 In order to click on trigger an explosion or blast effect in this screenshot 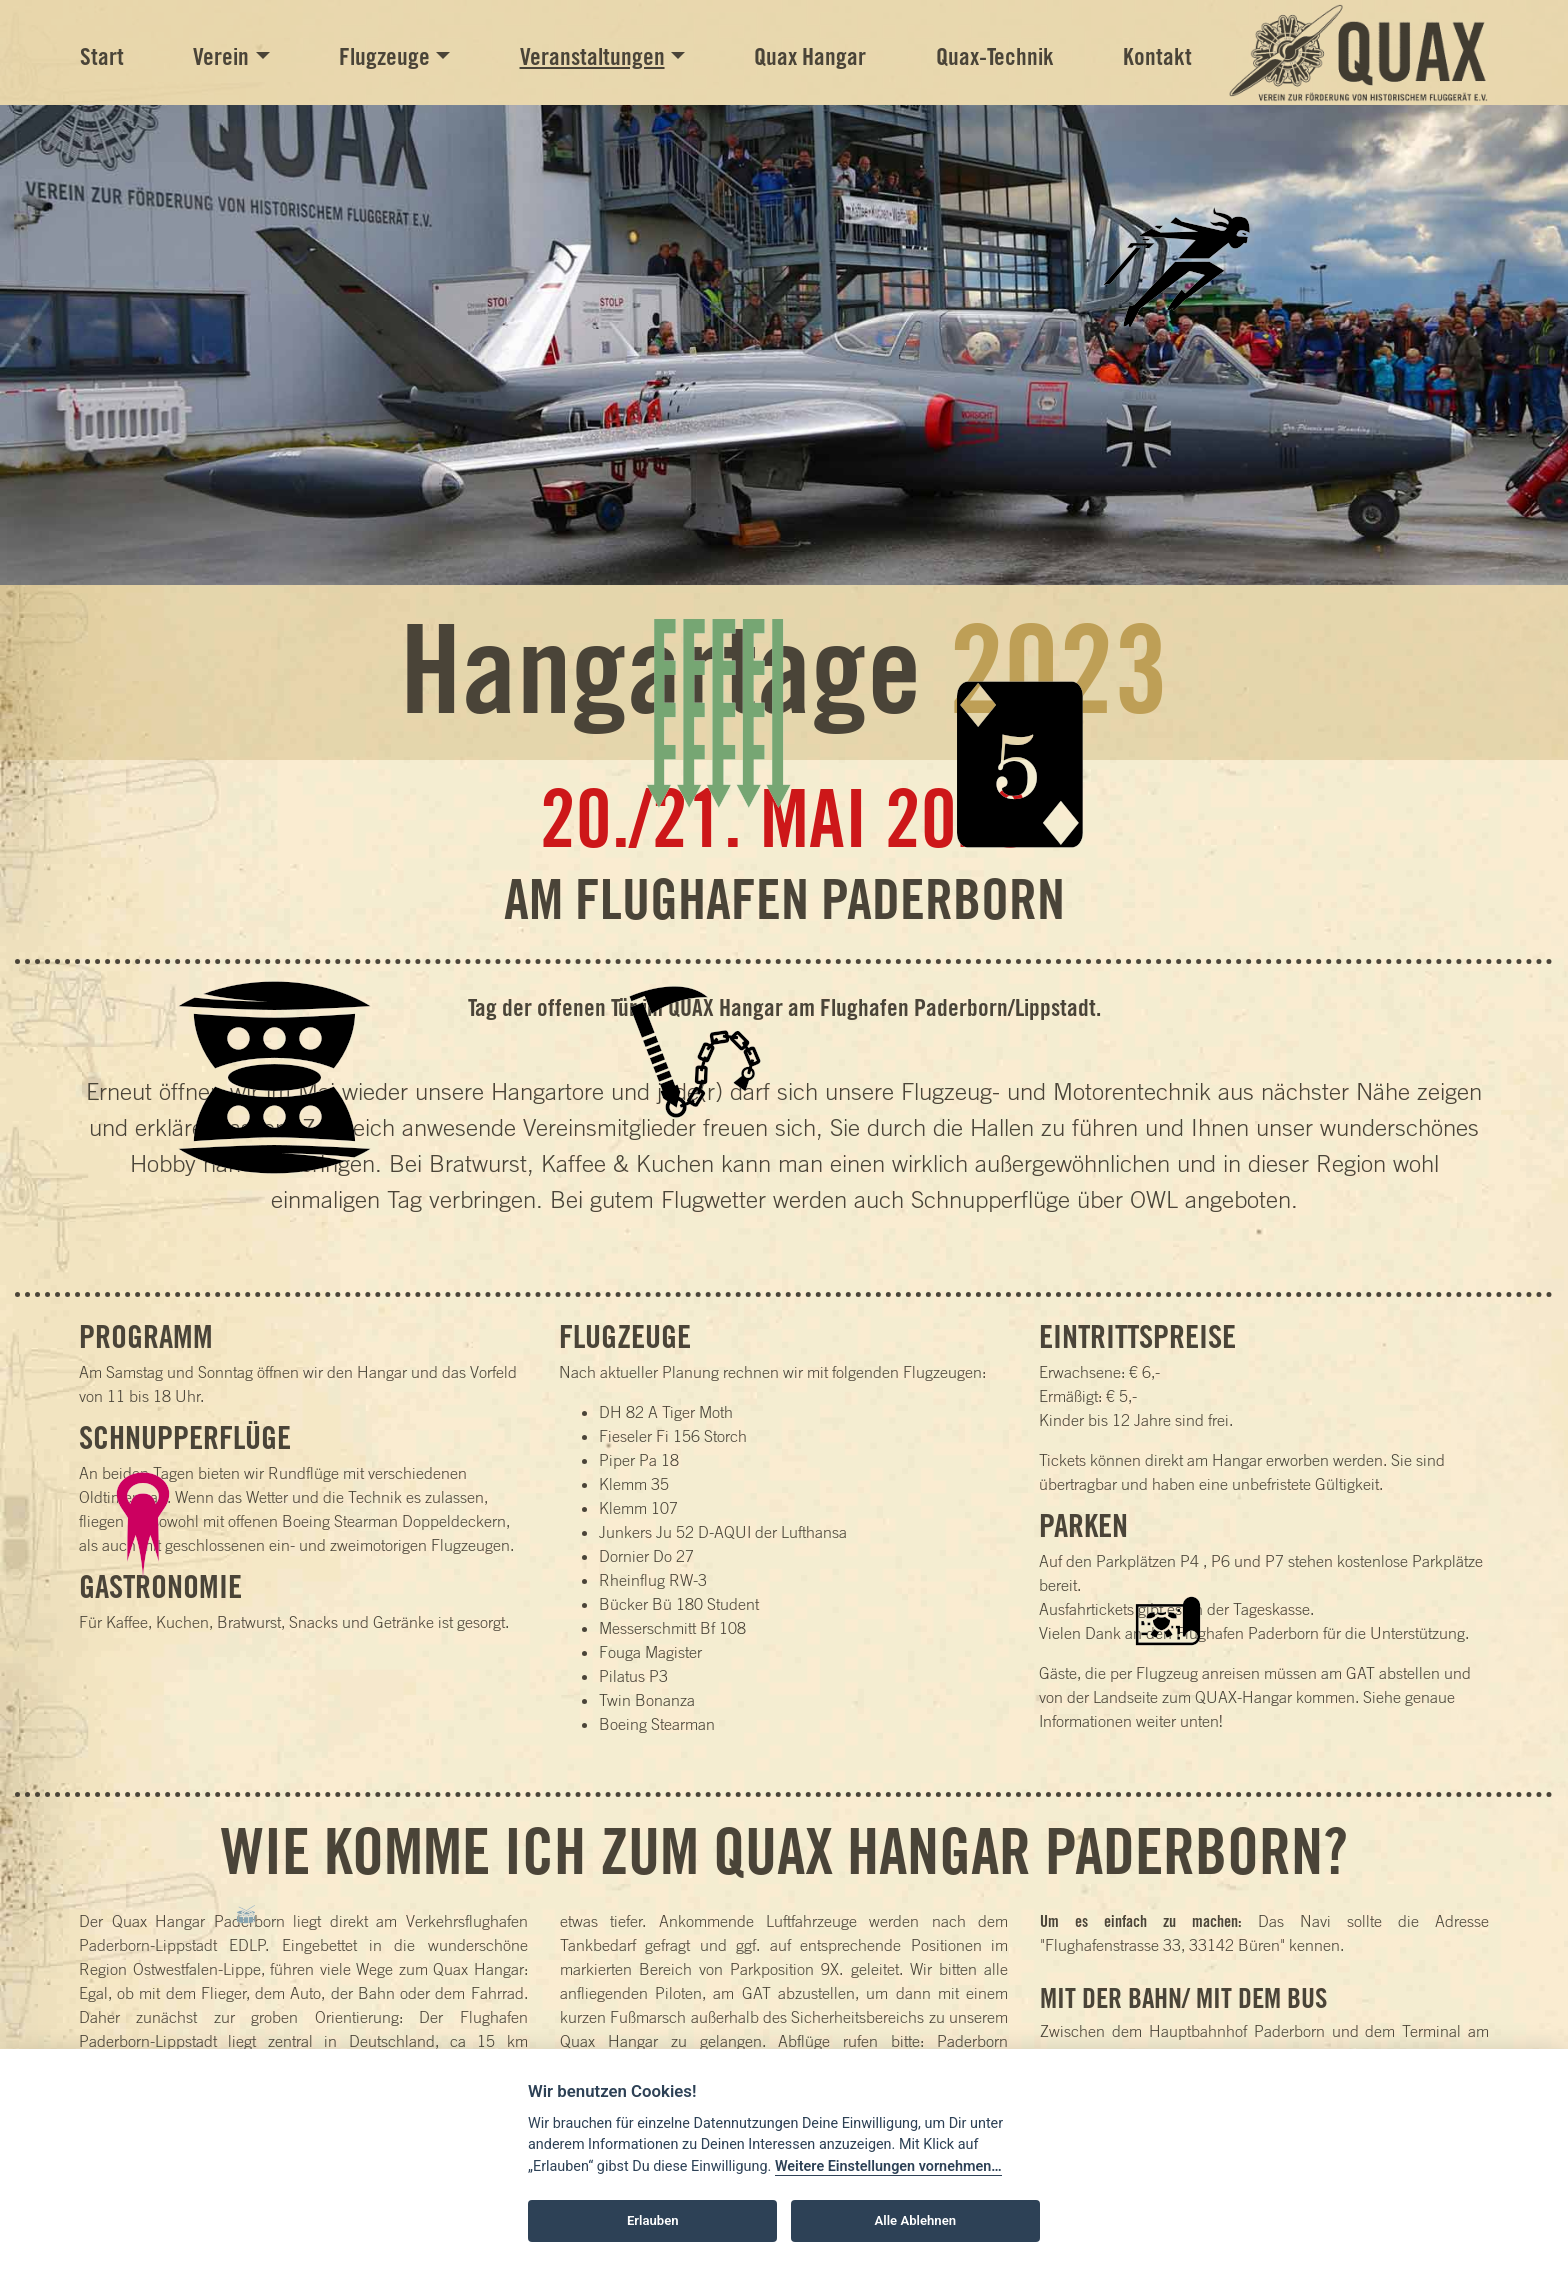, I will do `click(143, 1525)`.